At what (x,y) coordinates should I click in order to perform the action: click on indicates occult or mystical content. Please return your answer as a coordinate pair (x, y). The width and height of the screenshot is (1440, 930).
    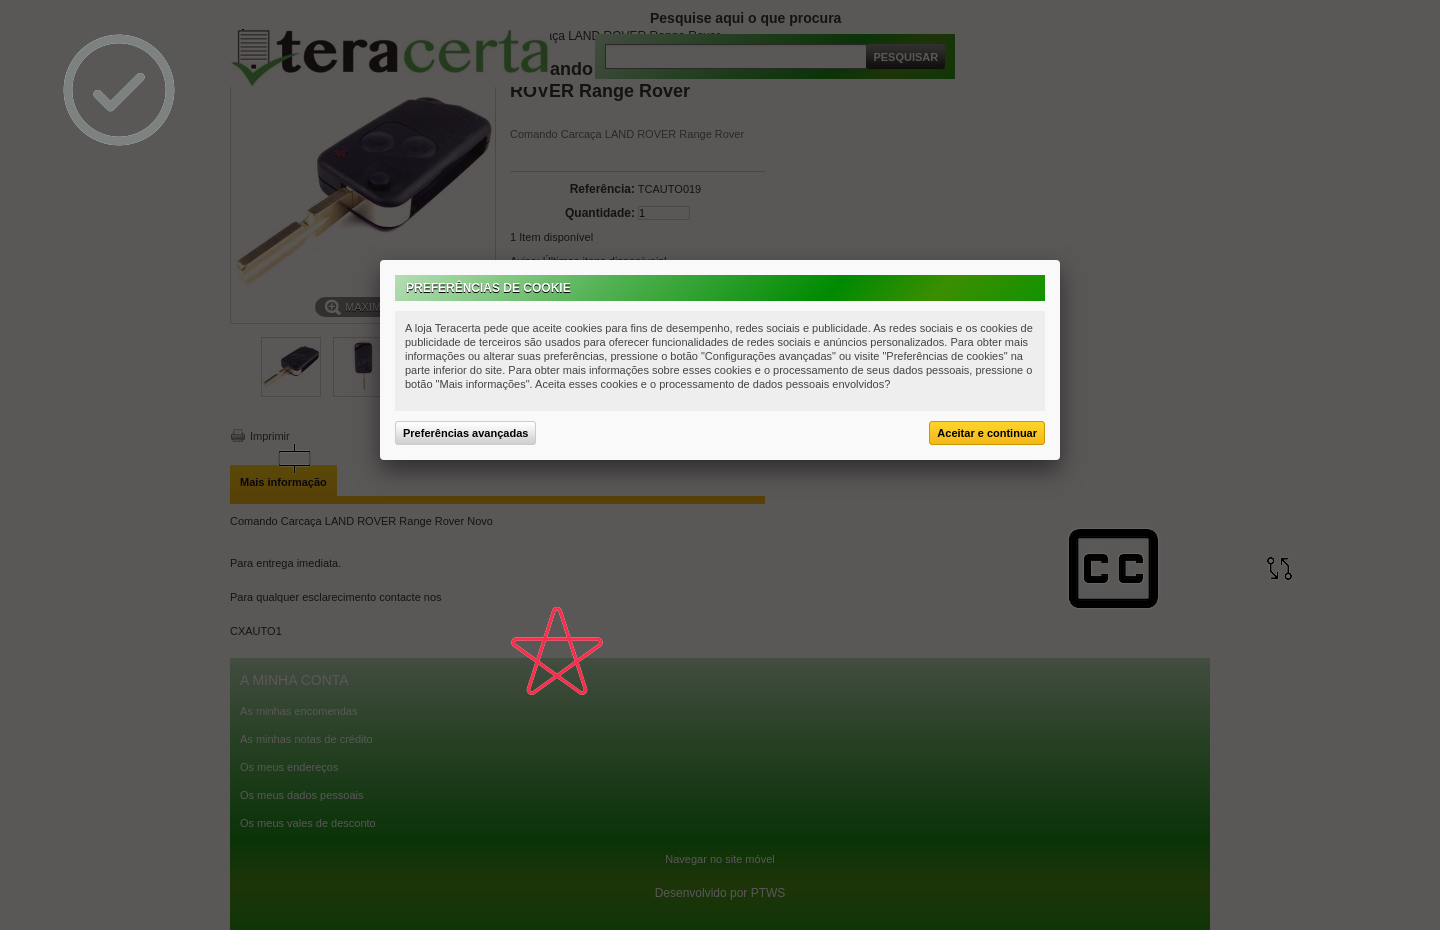
    Looking at the image, I should click on (557, 656).